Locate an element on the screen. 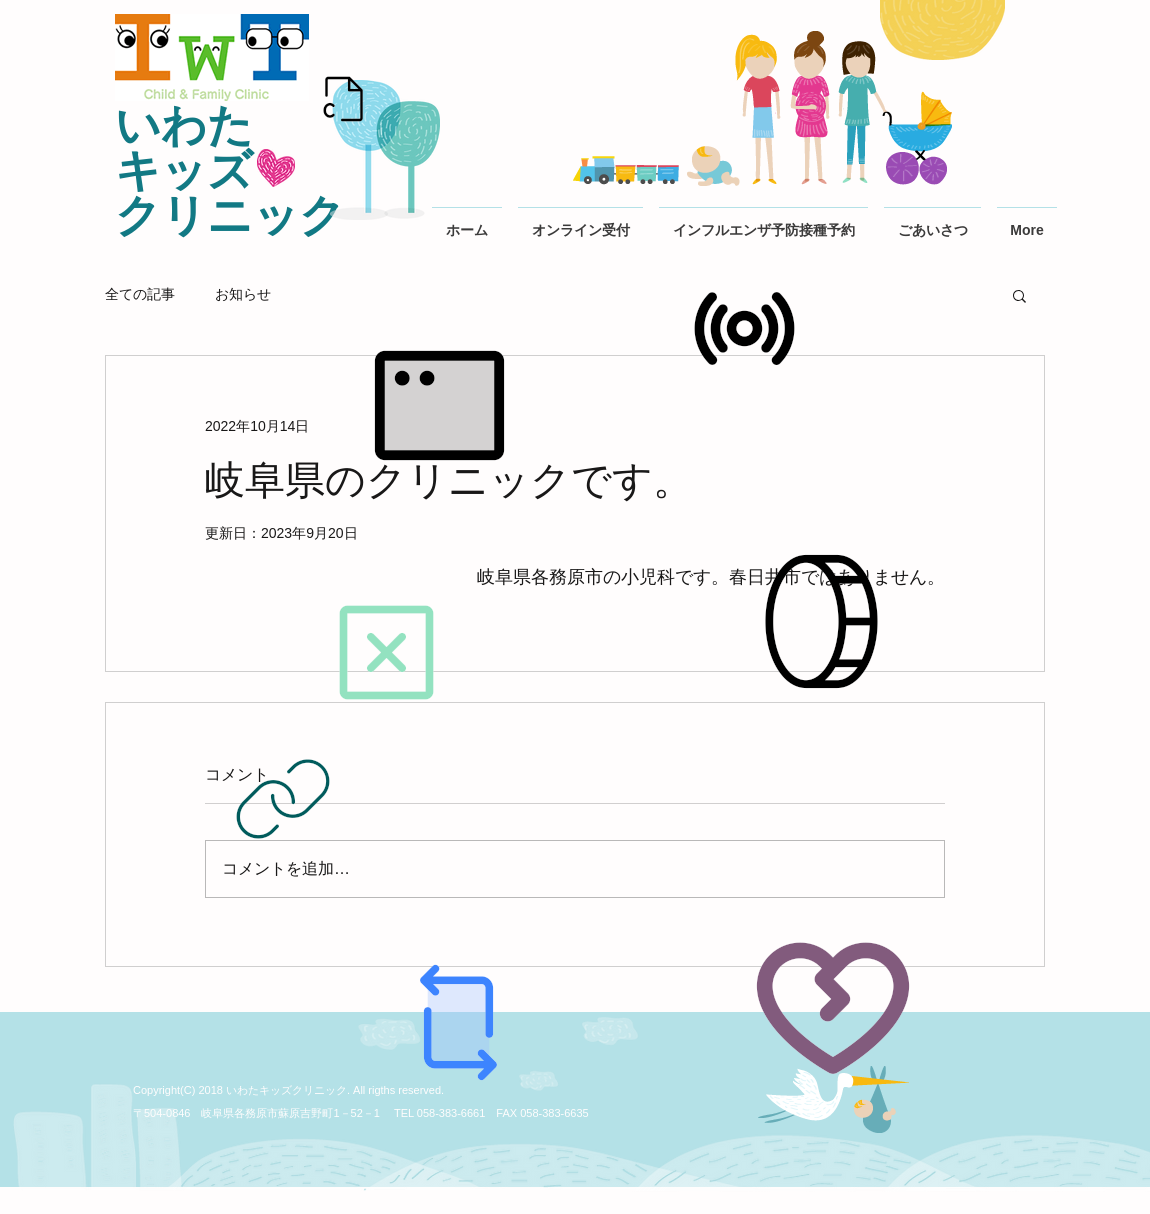 This screenshot has height=1214, width=1150. view account balance or credits is located at coordinates (821, 621).